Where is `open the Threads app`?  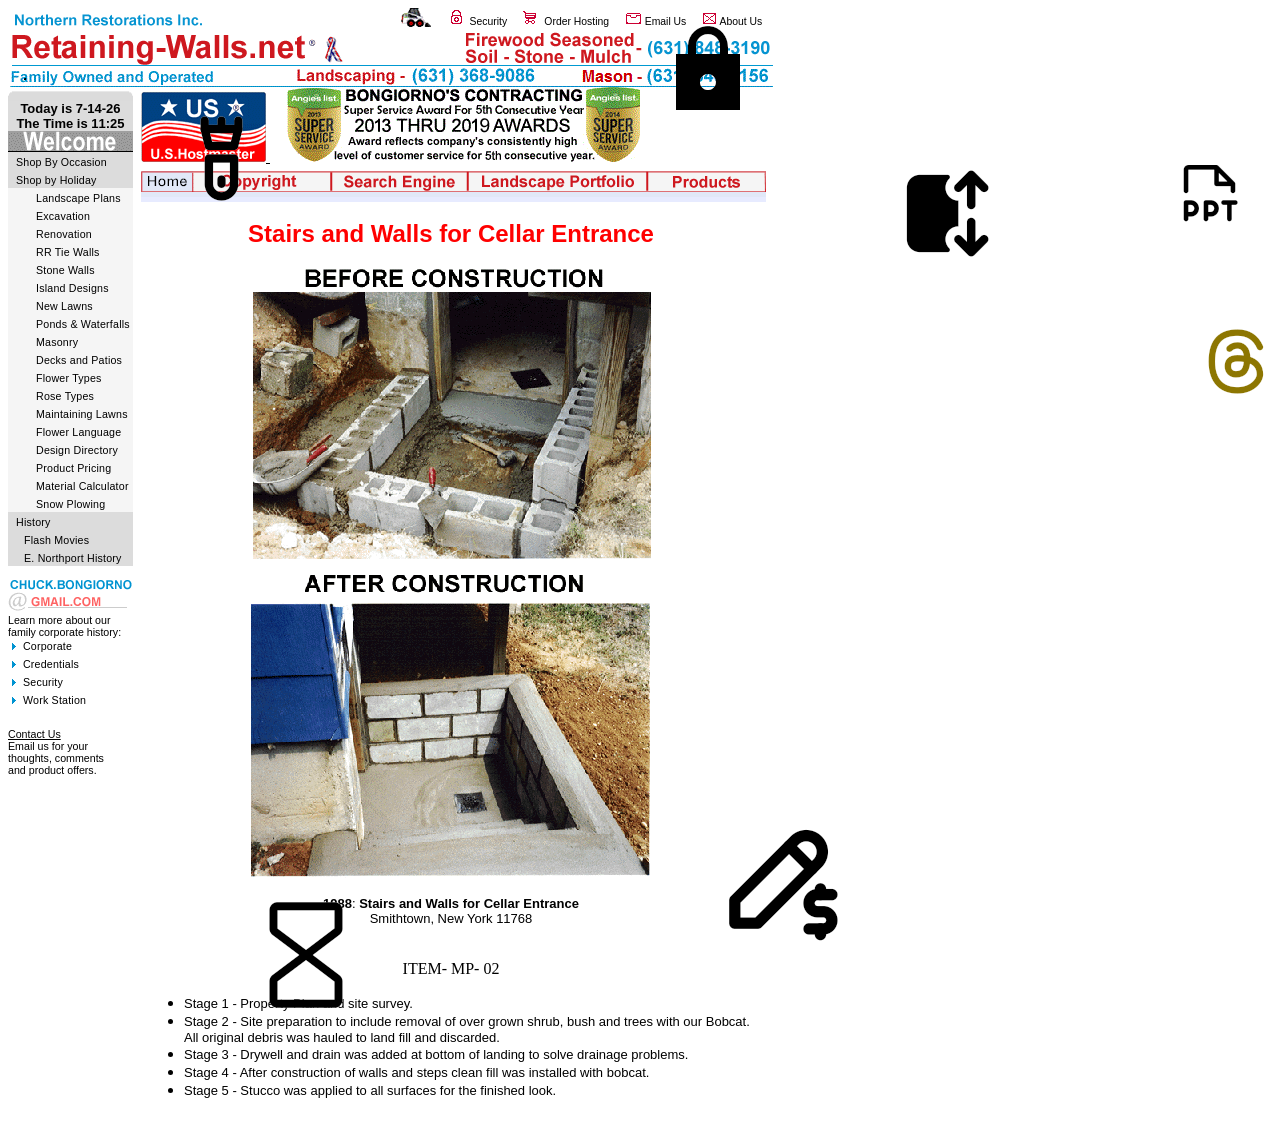
open the Threads app is located at coordinates (1237, 361).